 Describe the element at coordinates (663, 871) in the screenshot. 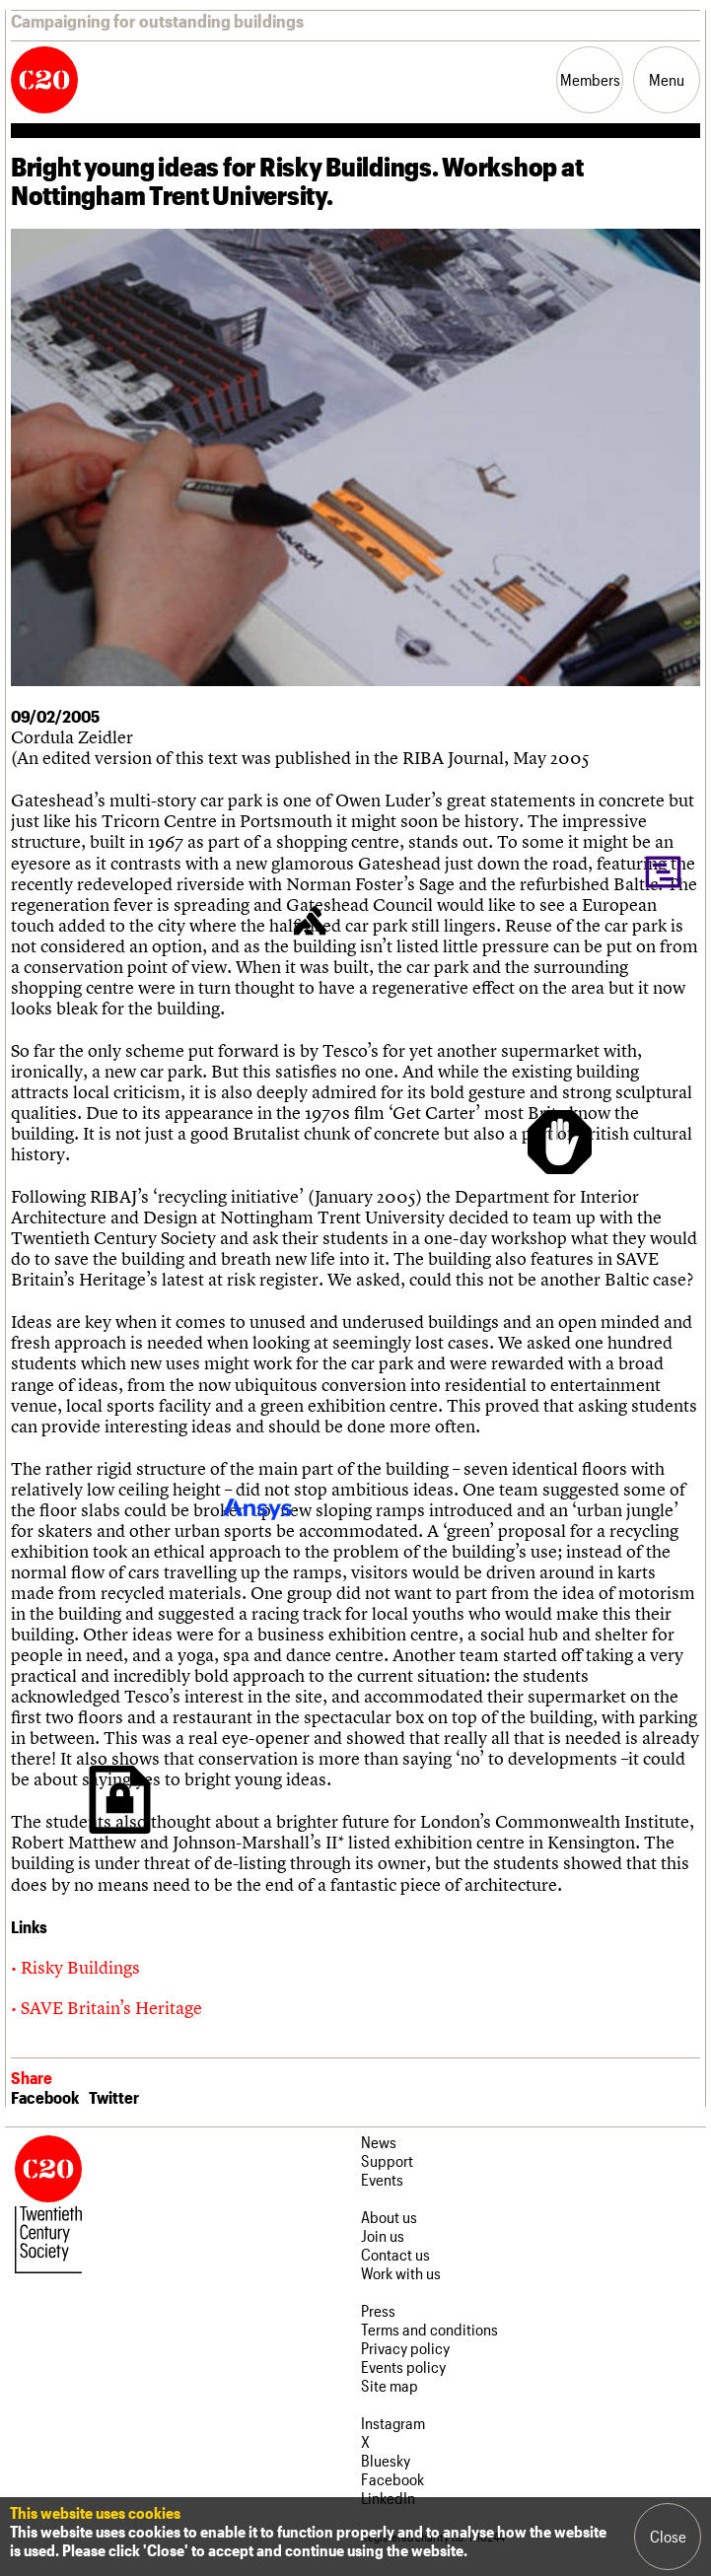

I see `switch to timeline view` at that location.